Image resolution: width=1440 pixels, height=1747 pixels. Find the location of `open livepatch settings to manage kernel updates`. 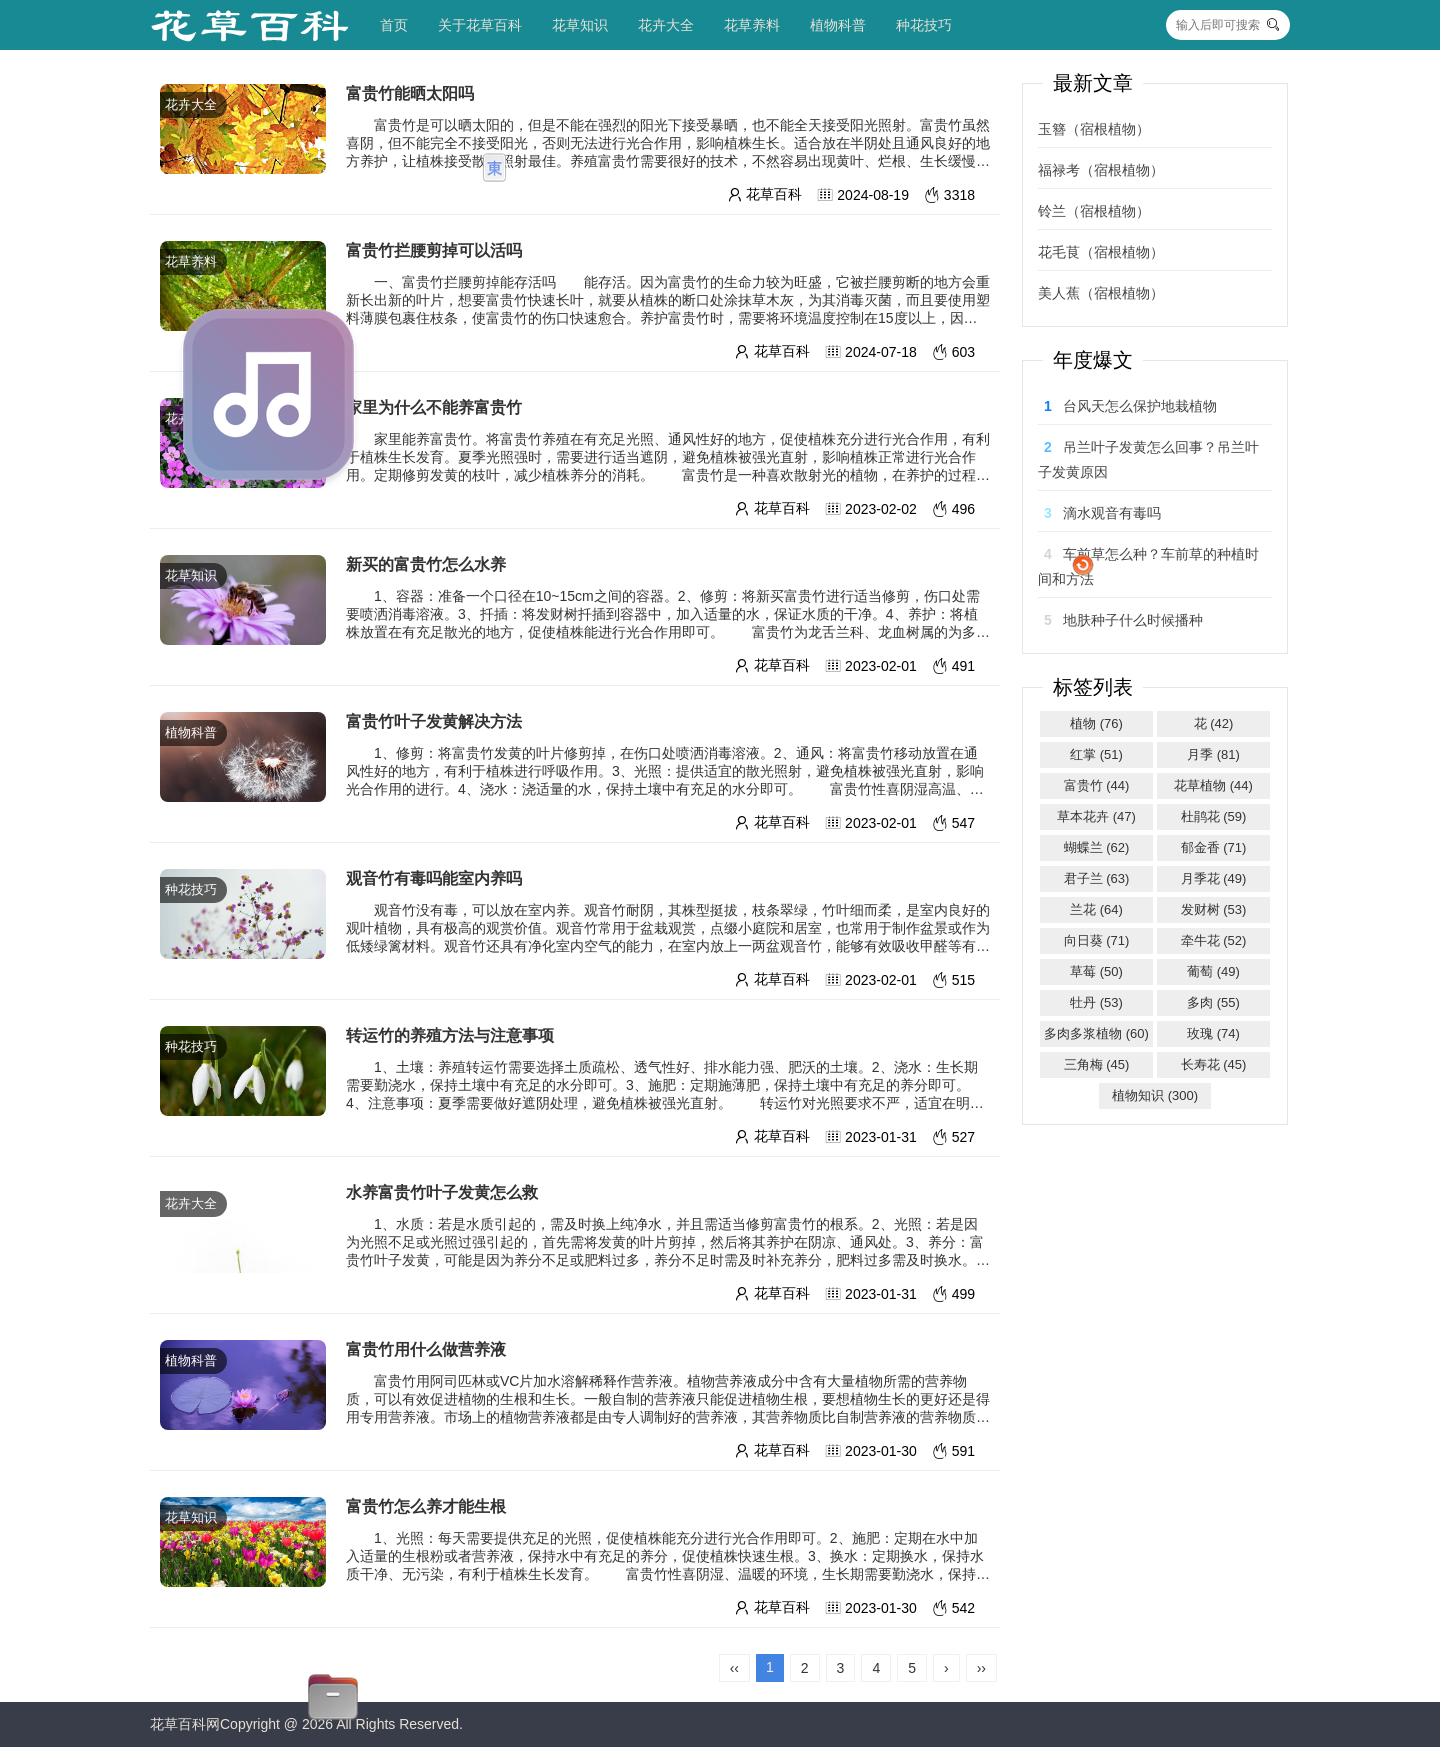

open livepatch settings to manage kernel updates is located at coordinates (1083, 565).